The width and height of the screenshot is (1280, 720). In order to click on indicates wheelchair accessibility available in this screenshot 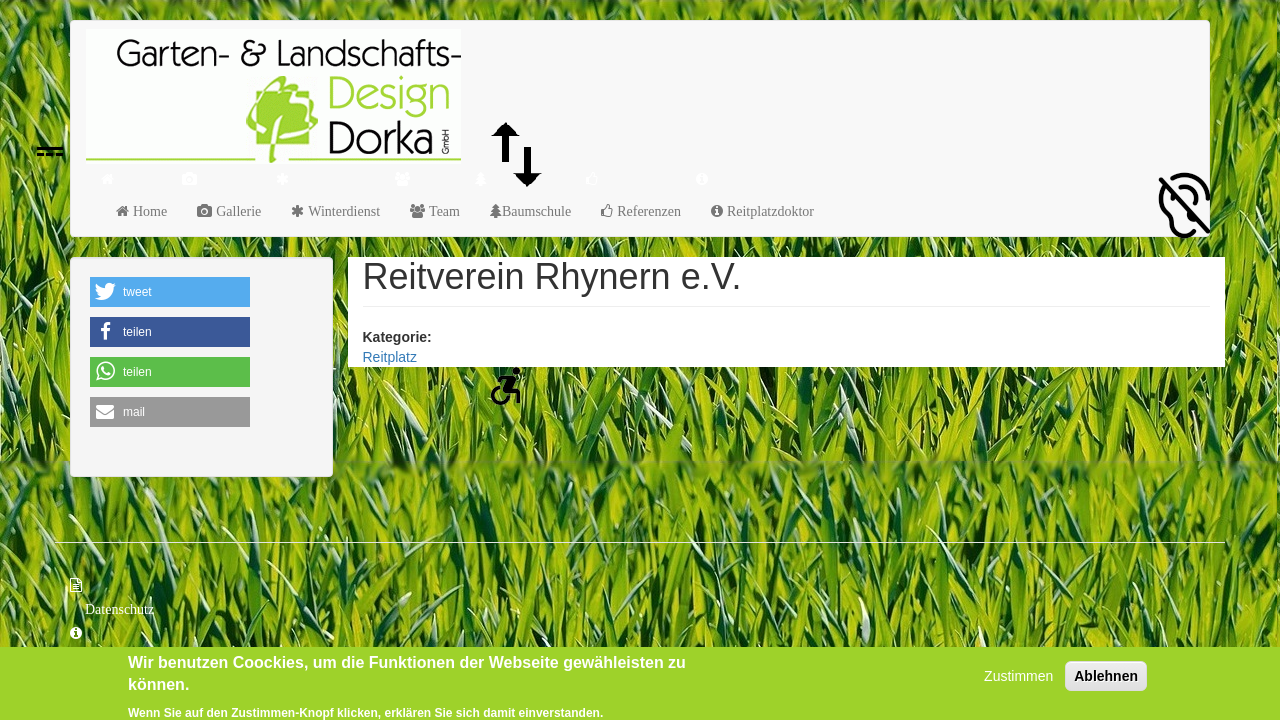, I will do `click(504, 385)`.